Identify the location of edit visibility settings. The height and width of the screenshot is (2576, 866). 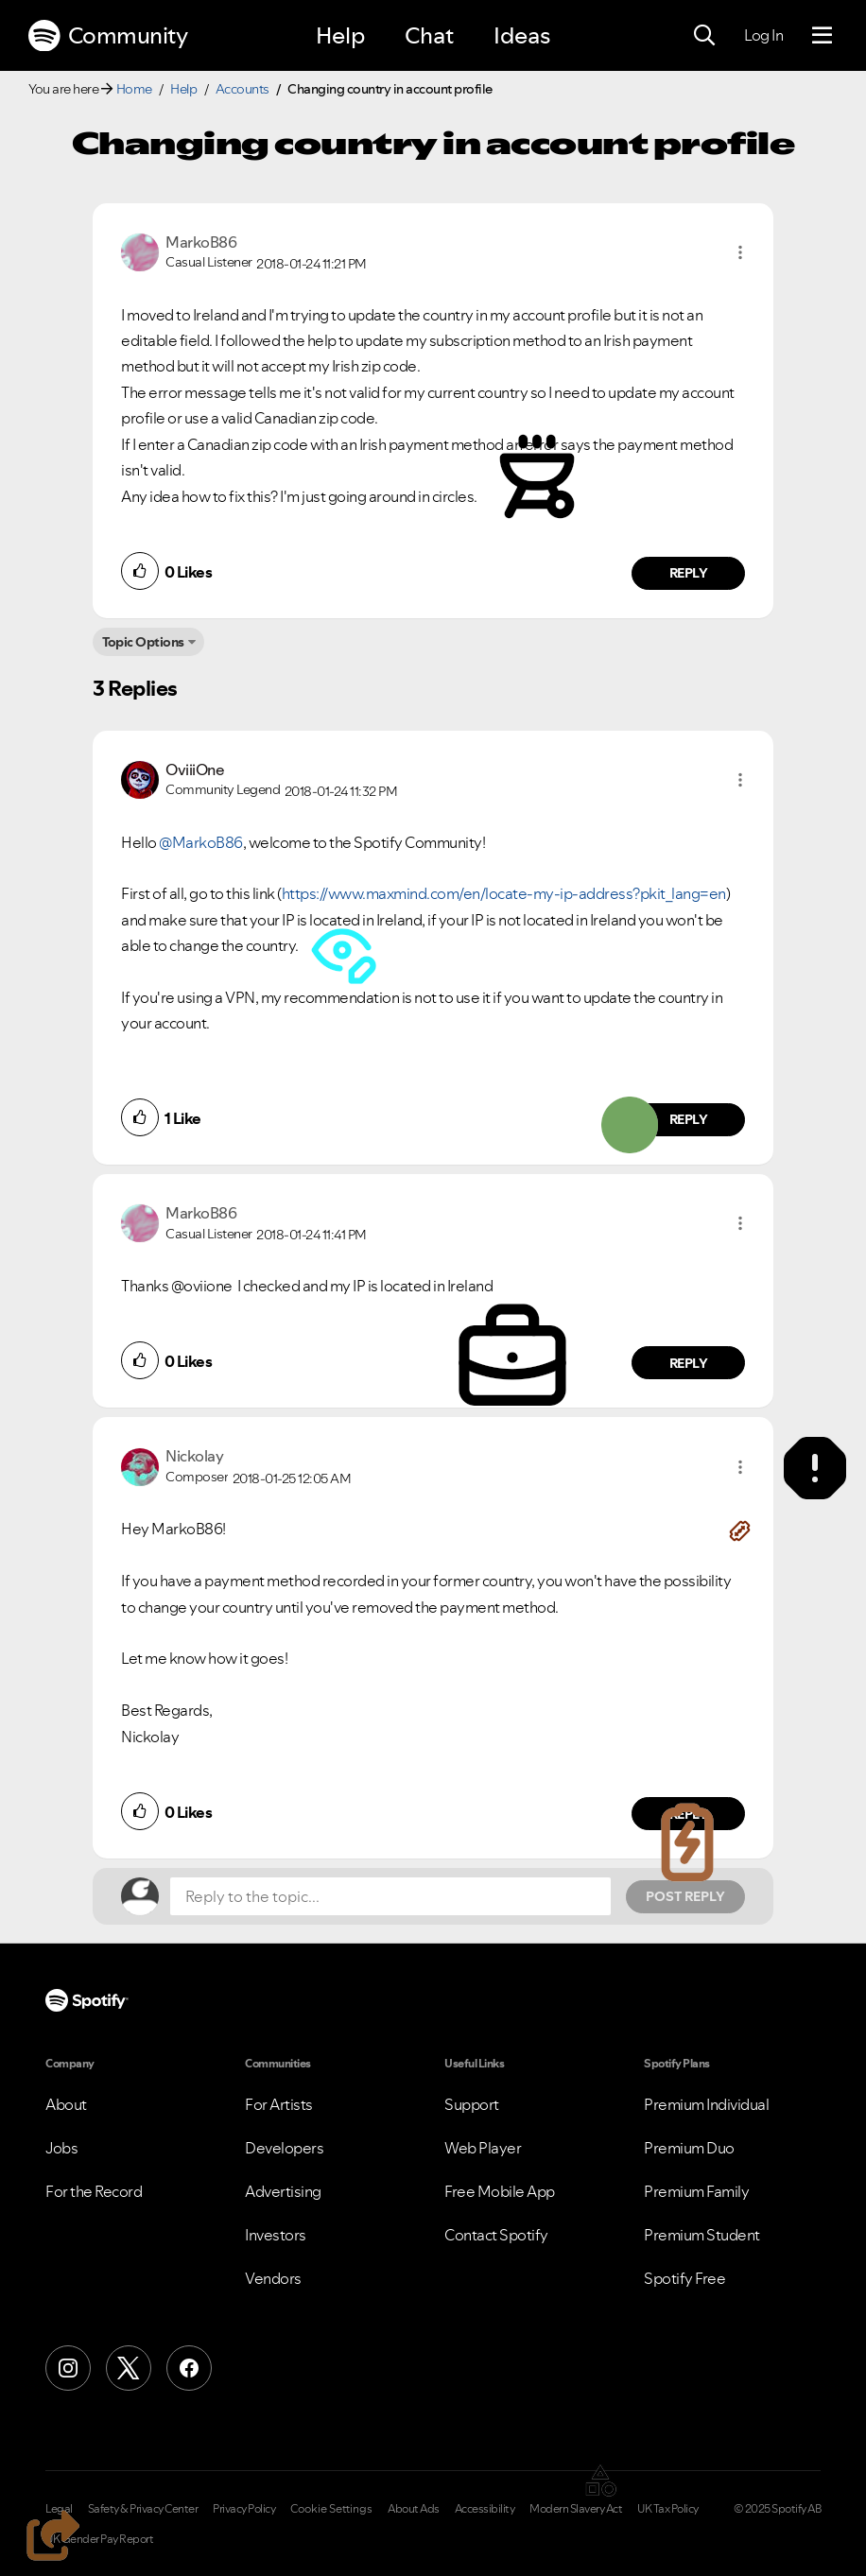
(342, 950).